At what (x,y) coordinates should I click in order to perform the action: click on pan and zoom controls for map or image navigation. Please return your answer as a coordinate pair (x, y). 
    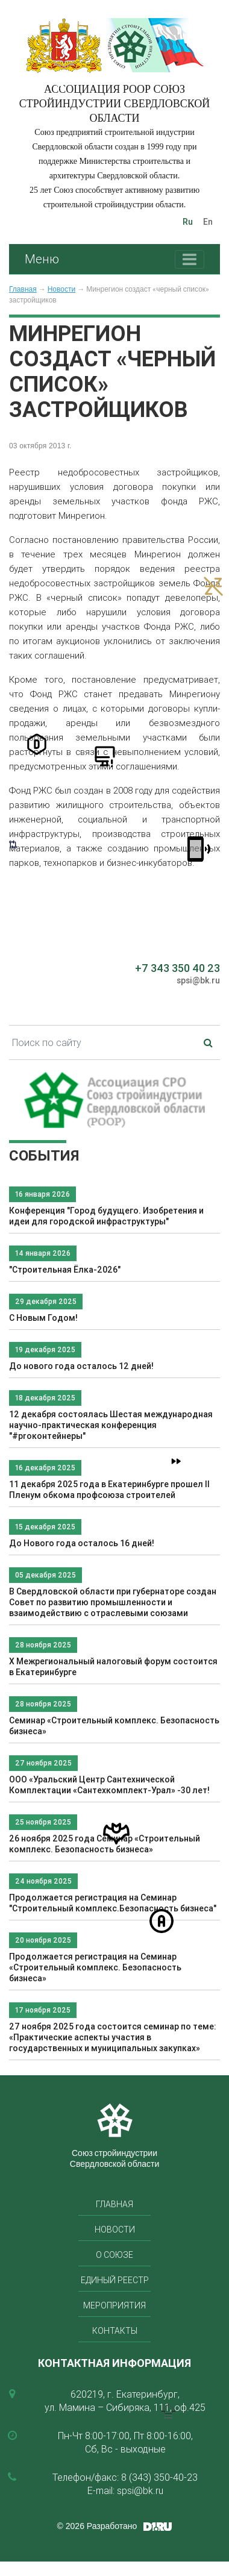
    Looking at the image, I should click on (61, 84).